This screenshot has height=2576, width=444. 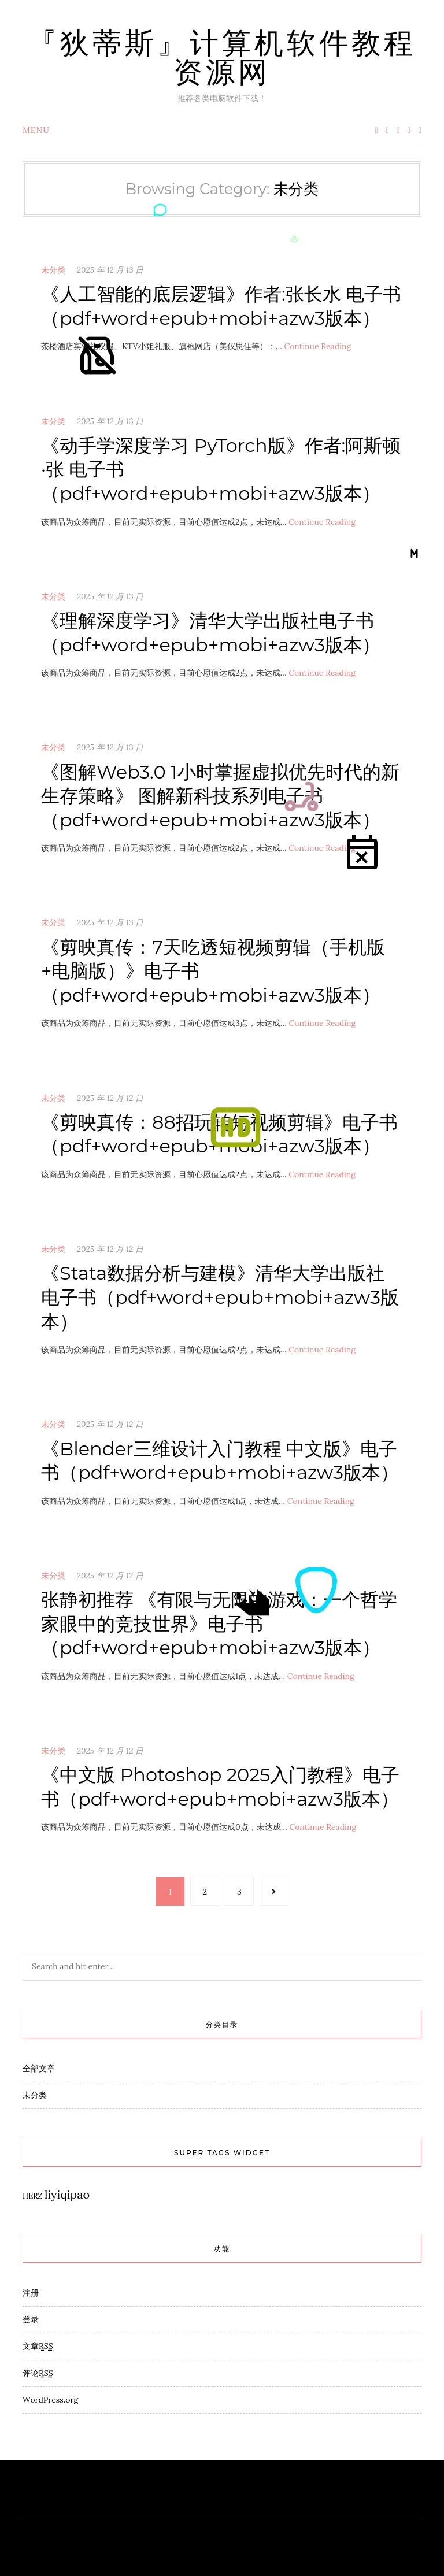 I want to click on indicates a cancelled or unavailable event, so click(x=362, y=854).